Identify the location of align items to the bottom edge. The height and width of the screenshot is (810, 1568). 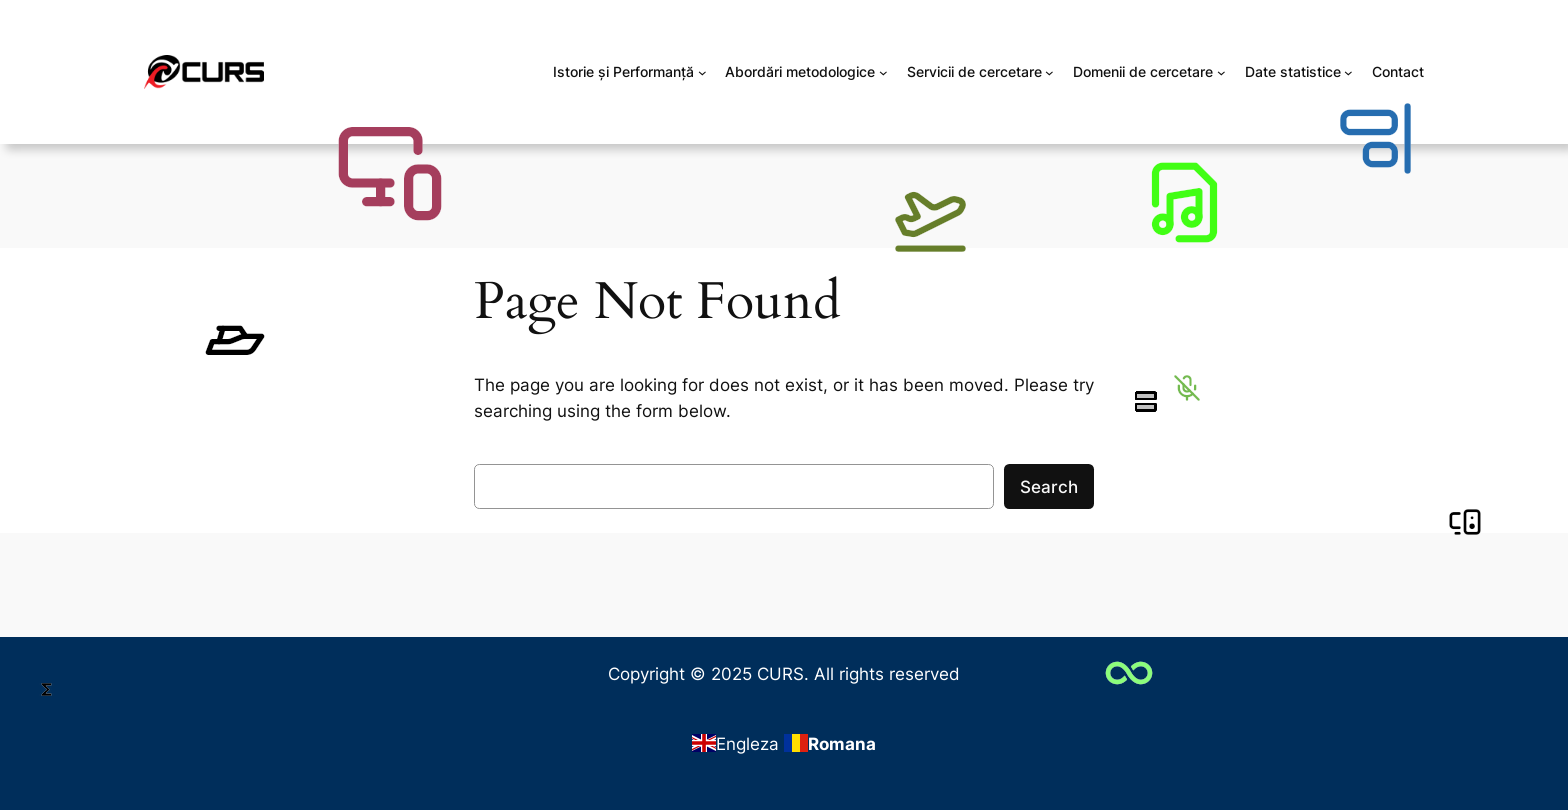
(1375, 138).